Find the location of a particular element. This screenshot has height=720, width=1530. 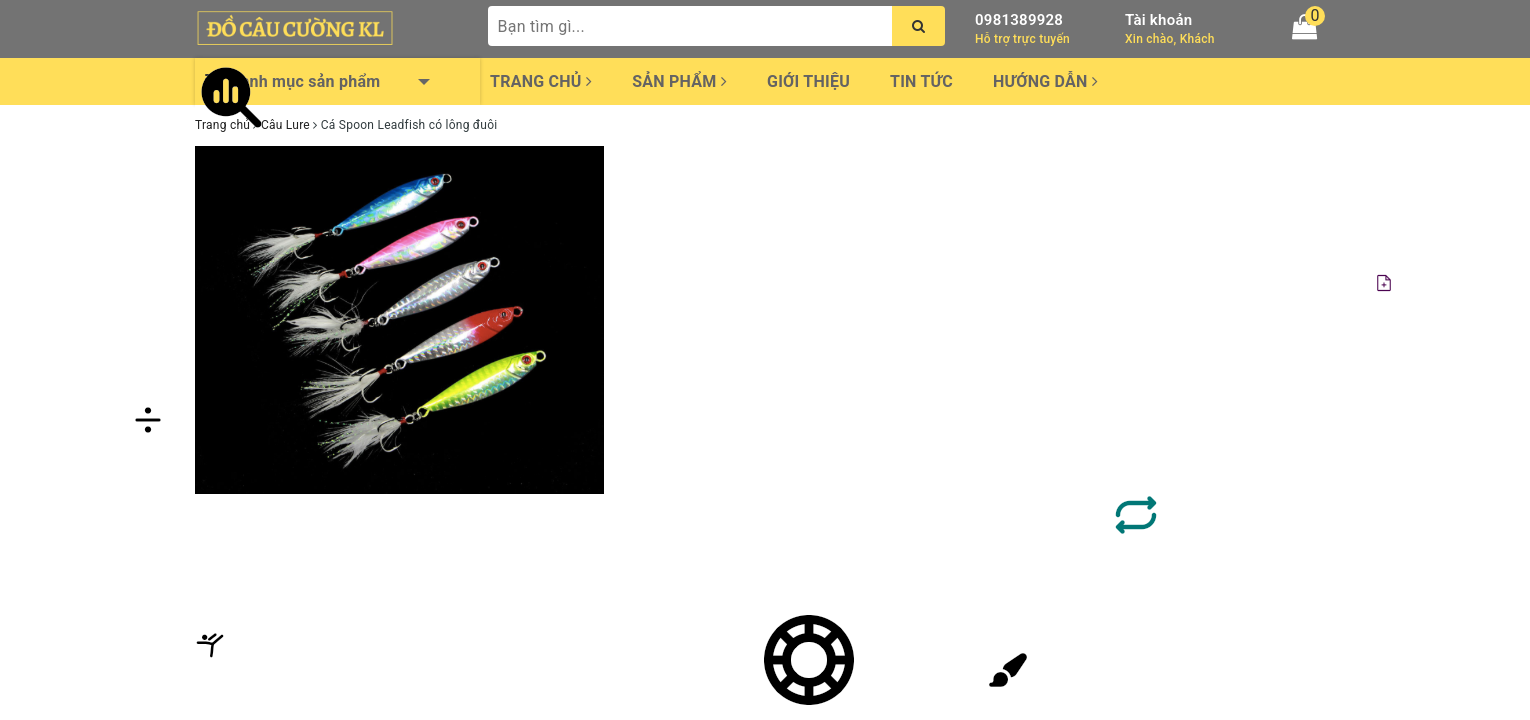

access drawing or painting tools is located at coordinates (1008, 670).